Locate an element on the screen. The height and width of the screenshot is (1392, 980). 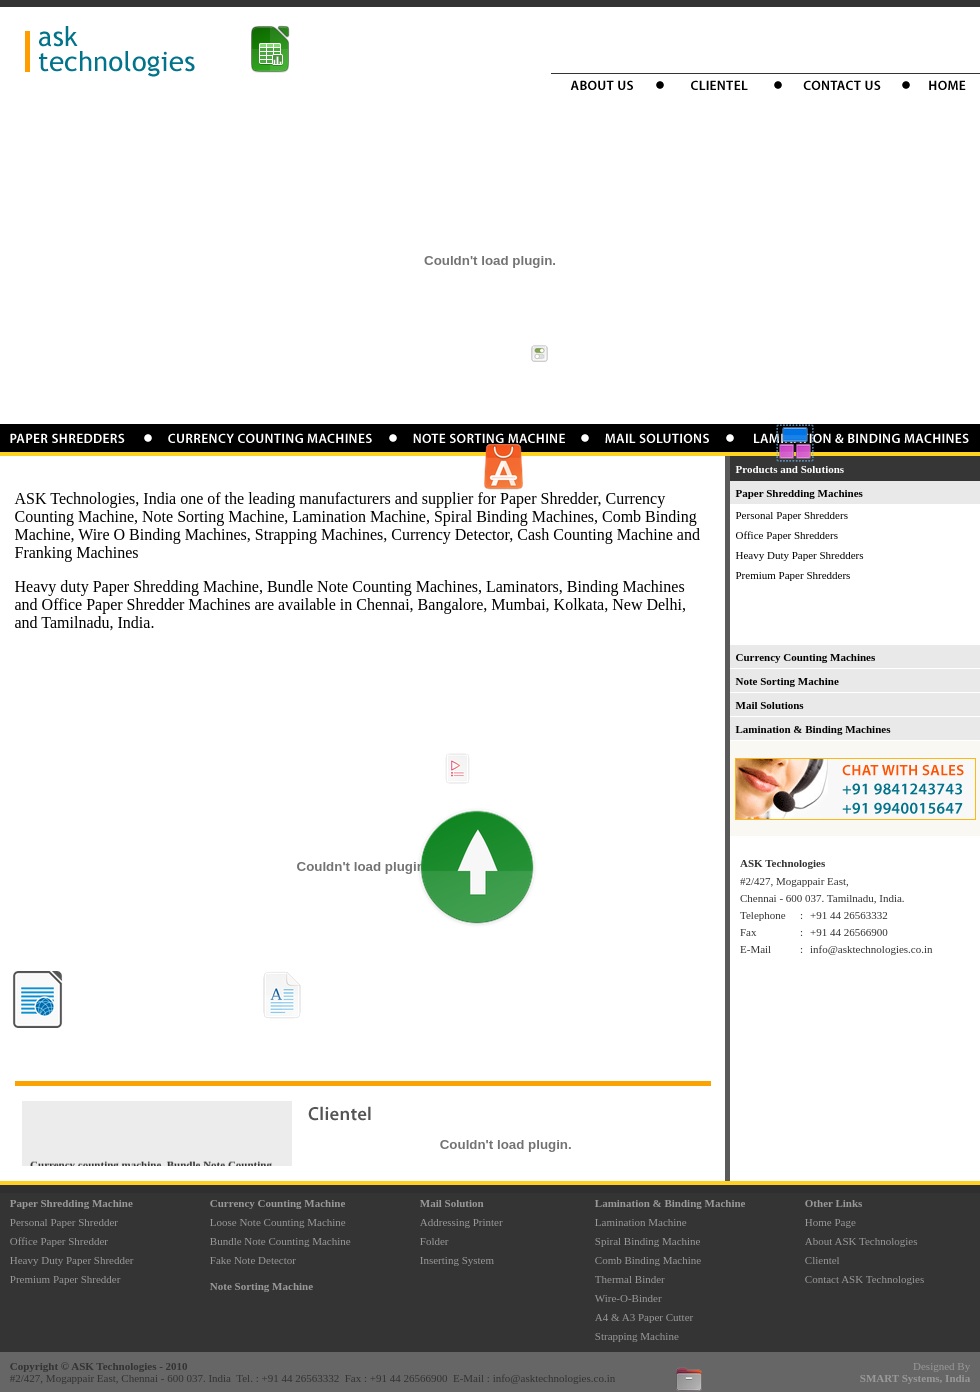
open the file manager application is located at coordinates (689, 1379).